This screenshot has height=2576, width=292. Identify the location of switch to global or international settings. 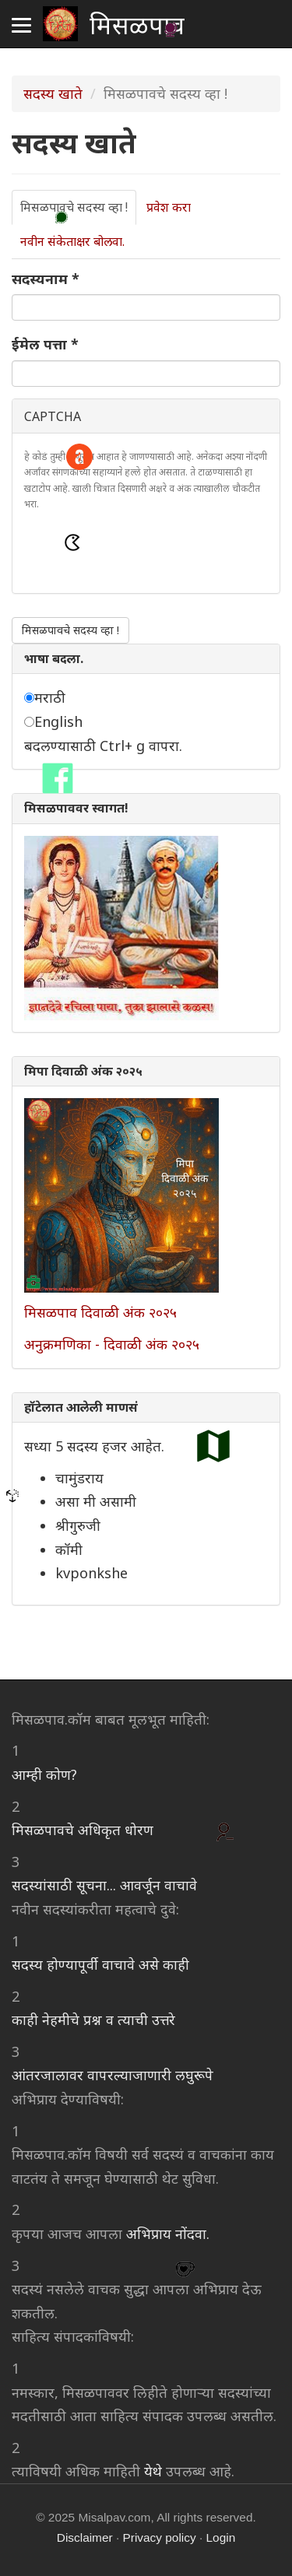
(170, 29).